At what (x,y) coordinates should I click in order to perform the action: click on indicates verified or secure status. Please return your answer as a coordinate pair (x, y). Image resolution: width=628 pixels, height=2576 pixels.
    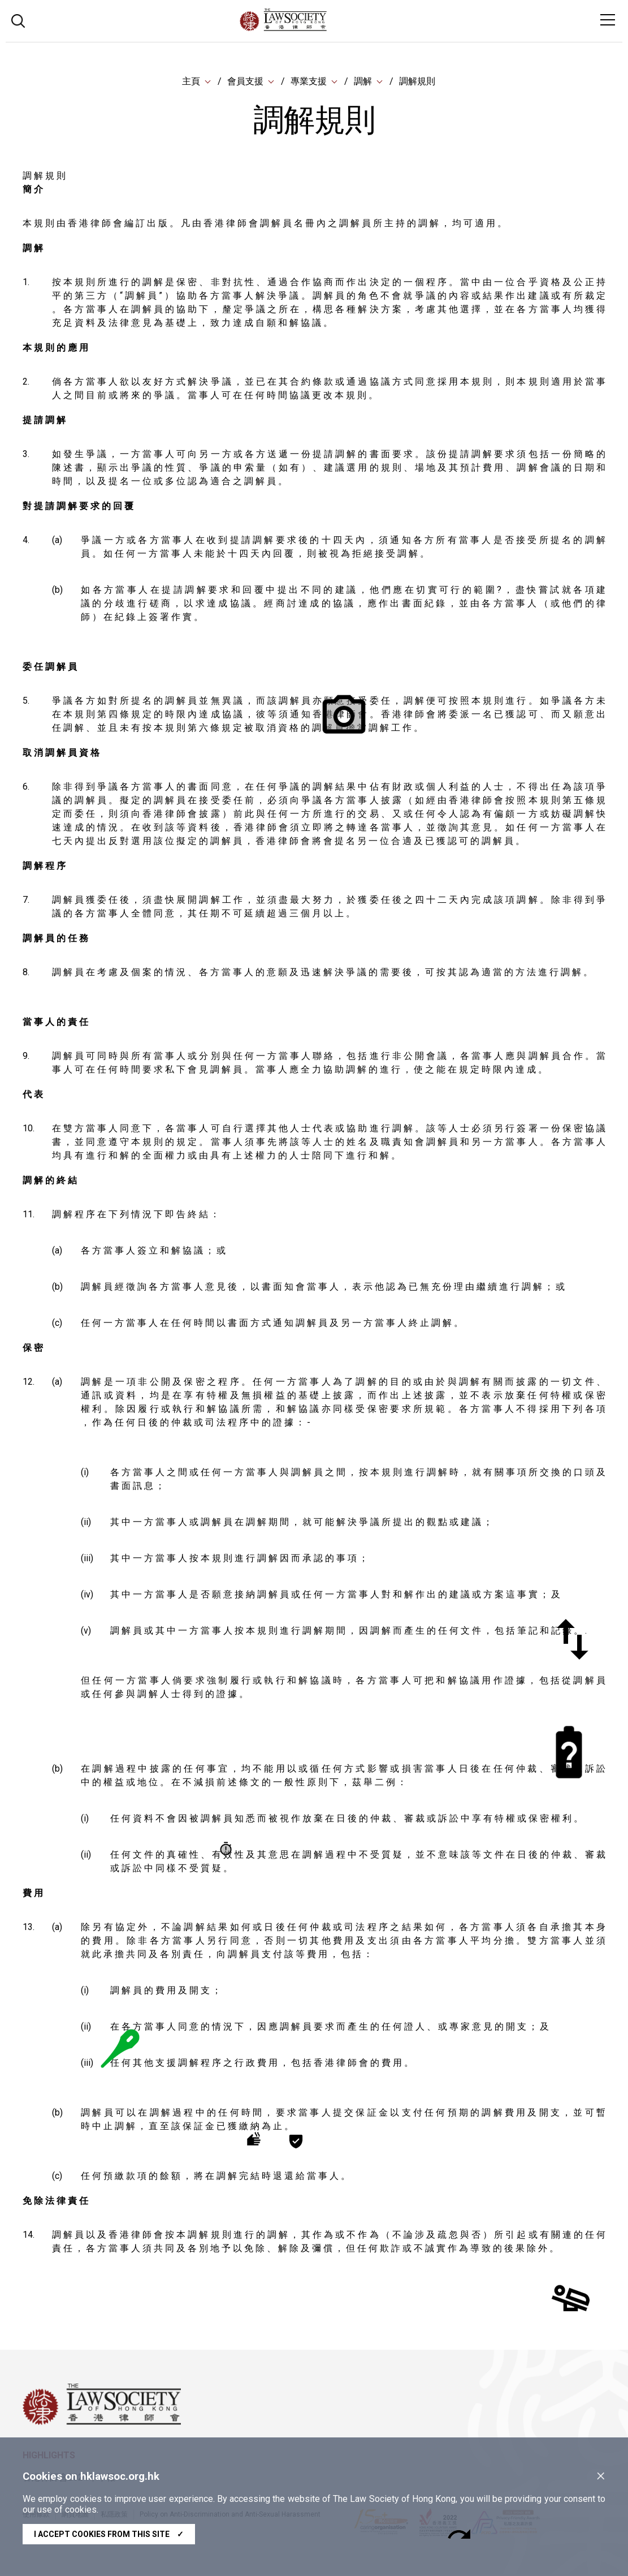
    Looking at the image, I should click on (296, 2140).